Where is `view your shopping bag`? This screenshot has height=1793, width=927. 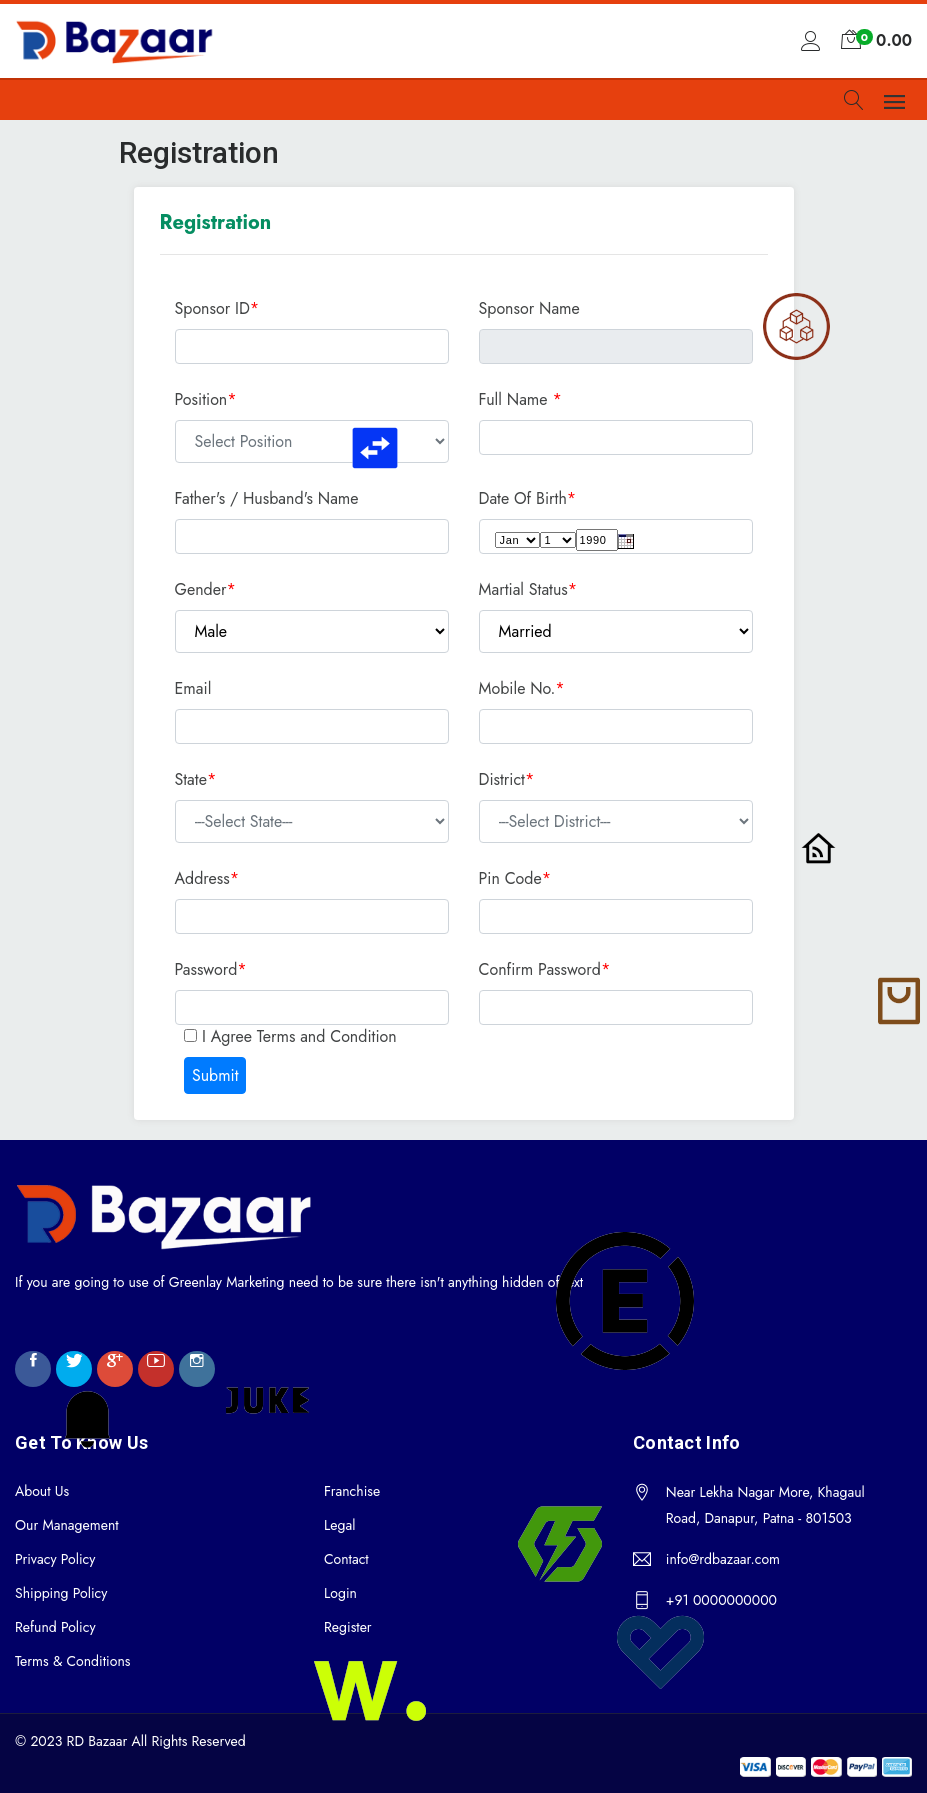
view your shopping bag is located at coordinates (899, 1001).